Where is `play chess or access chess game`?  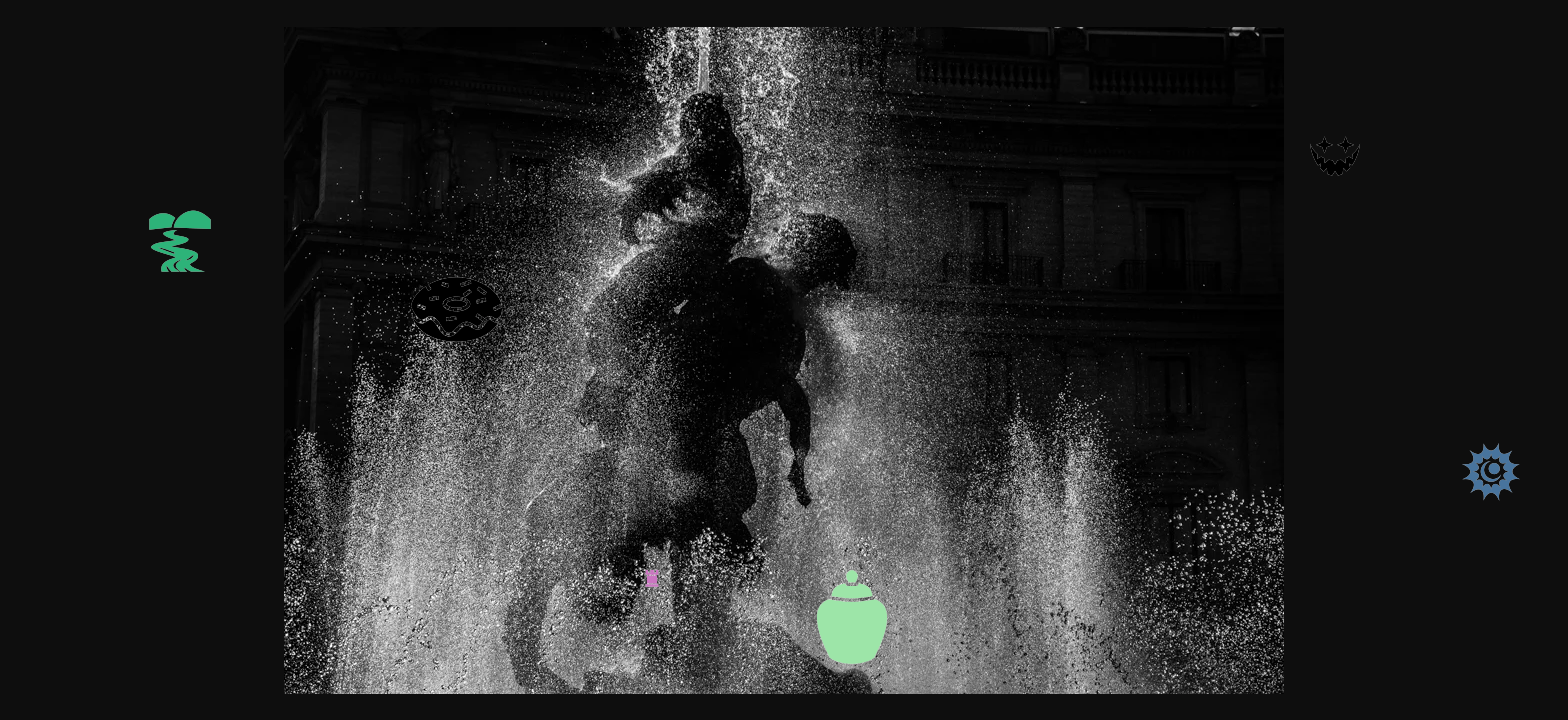
play chess or access chess game is located at coordinates (652, 577).